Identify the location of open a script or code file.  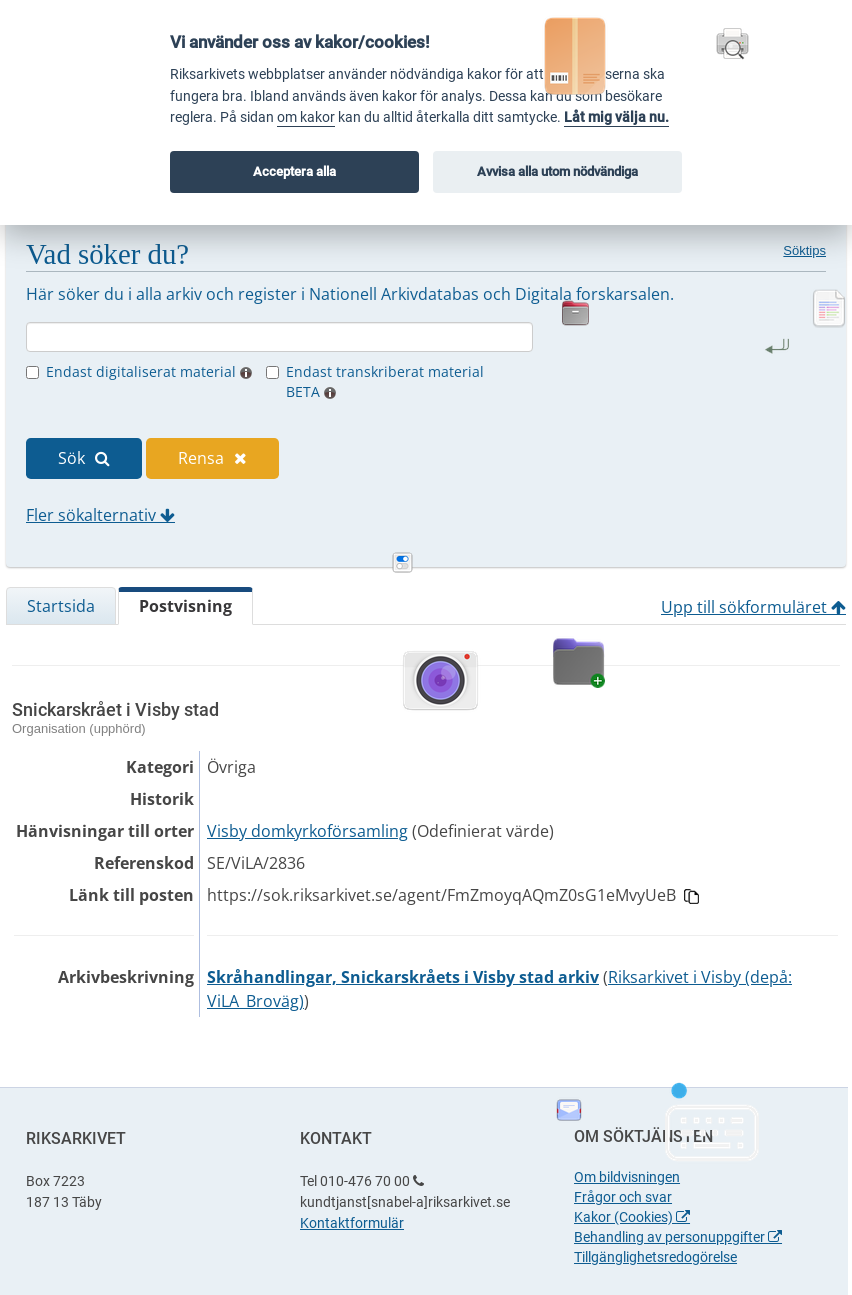
(829, 308).